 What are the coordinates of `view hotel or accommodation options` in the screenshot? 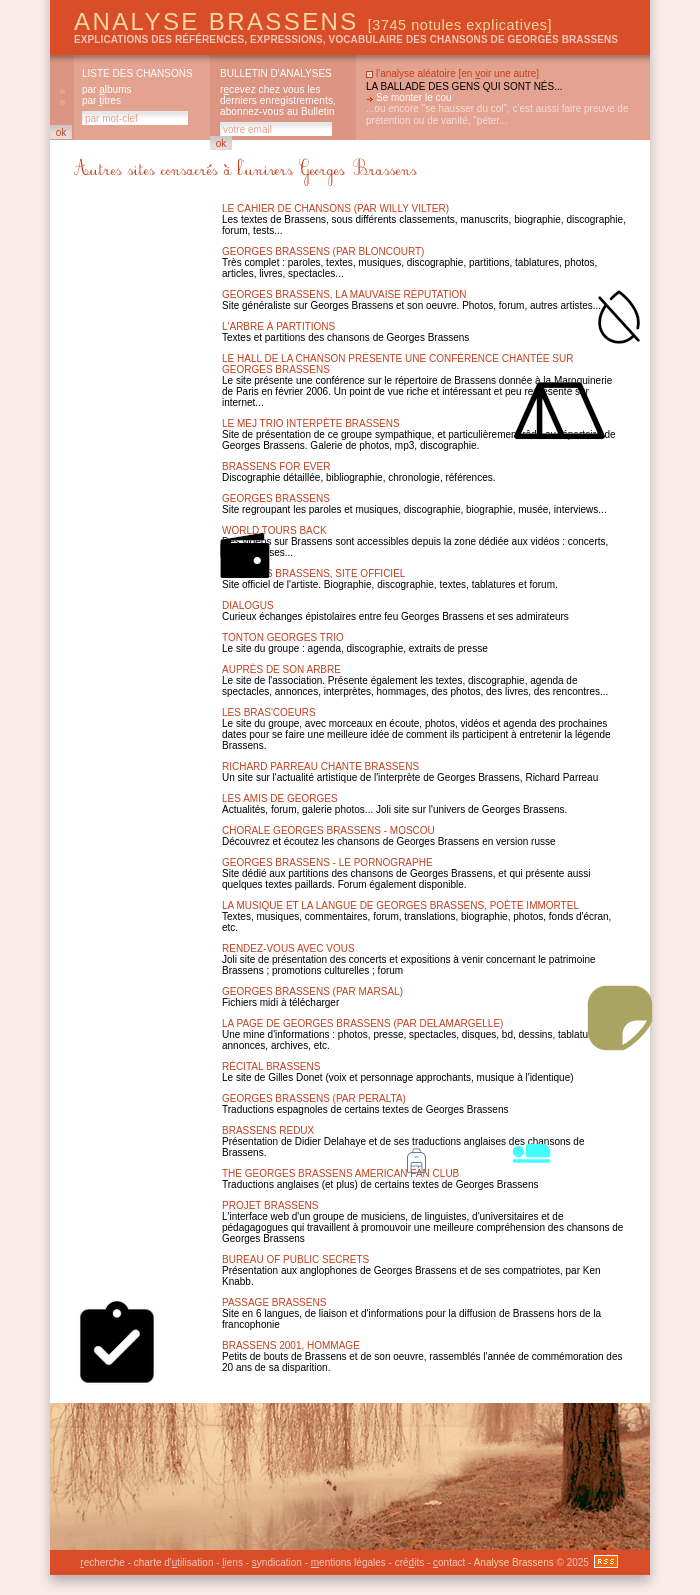 It's located at (531, 1153).